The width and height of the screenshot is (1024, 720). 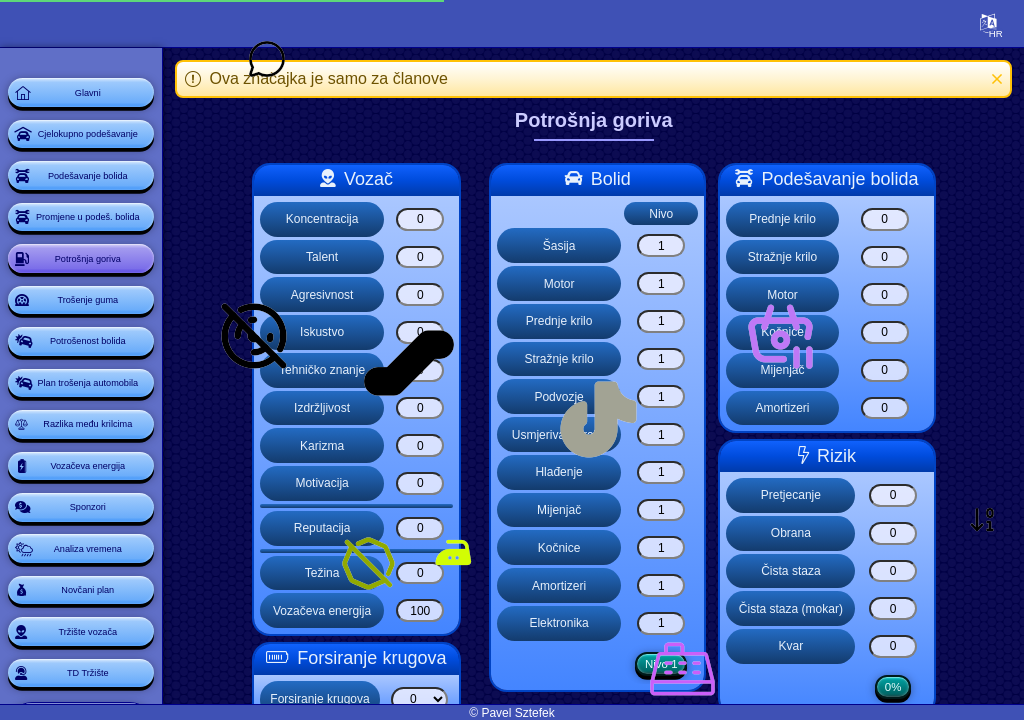 What do you see at coordinates (368, 563) in the screenshot?
I see `indicates a blocked or prohibited action` at bounding box center [368, 563].